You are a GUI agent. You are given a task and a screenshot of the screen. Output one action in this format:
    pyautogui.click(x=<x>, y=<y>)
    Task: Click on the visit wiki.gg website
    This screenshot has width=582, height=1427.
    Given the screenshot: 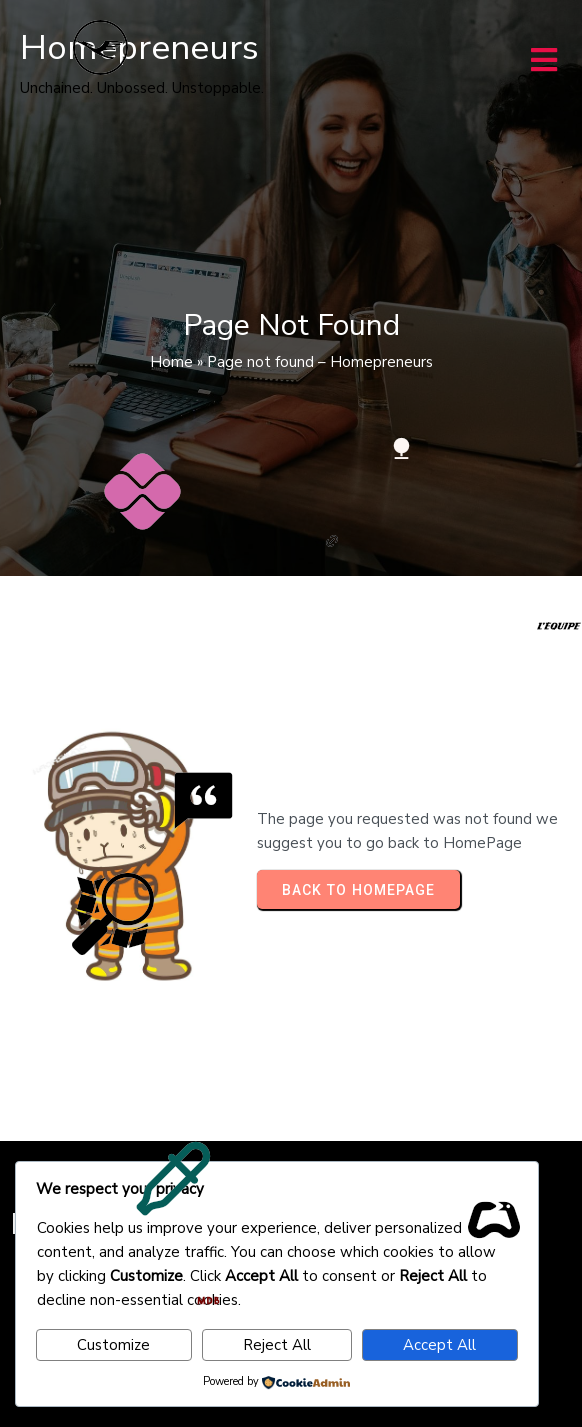 What is the action you would take?
    pyautogui.click(x=494, y=1220)
    